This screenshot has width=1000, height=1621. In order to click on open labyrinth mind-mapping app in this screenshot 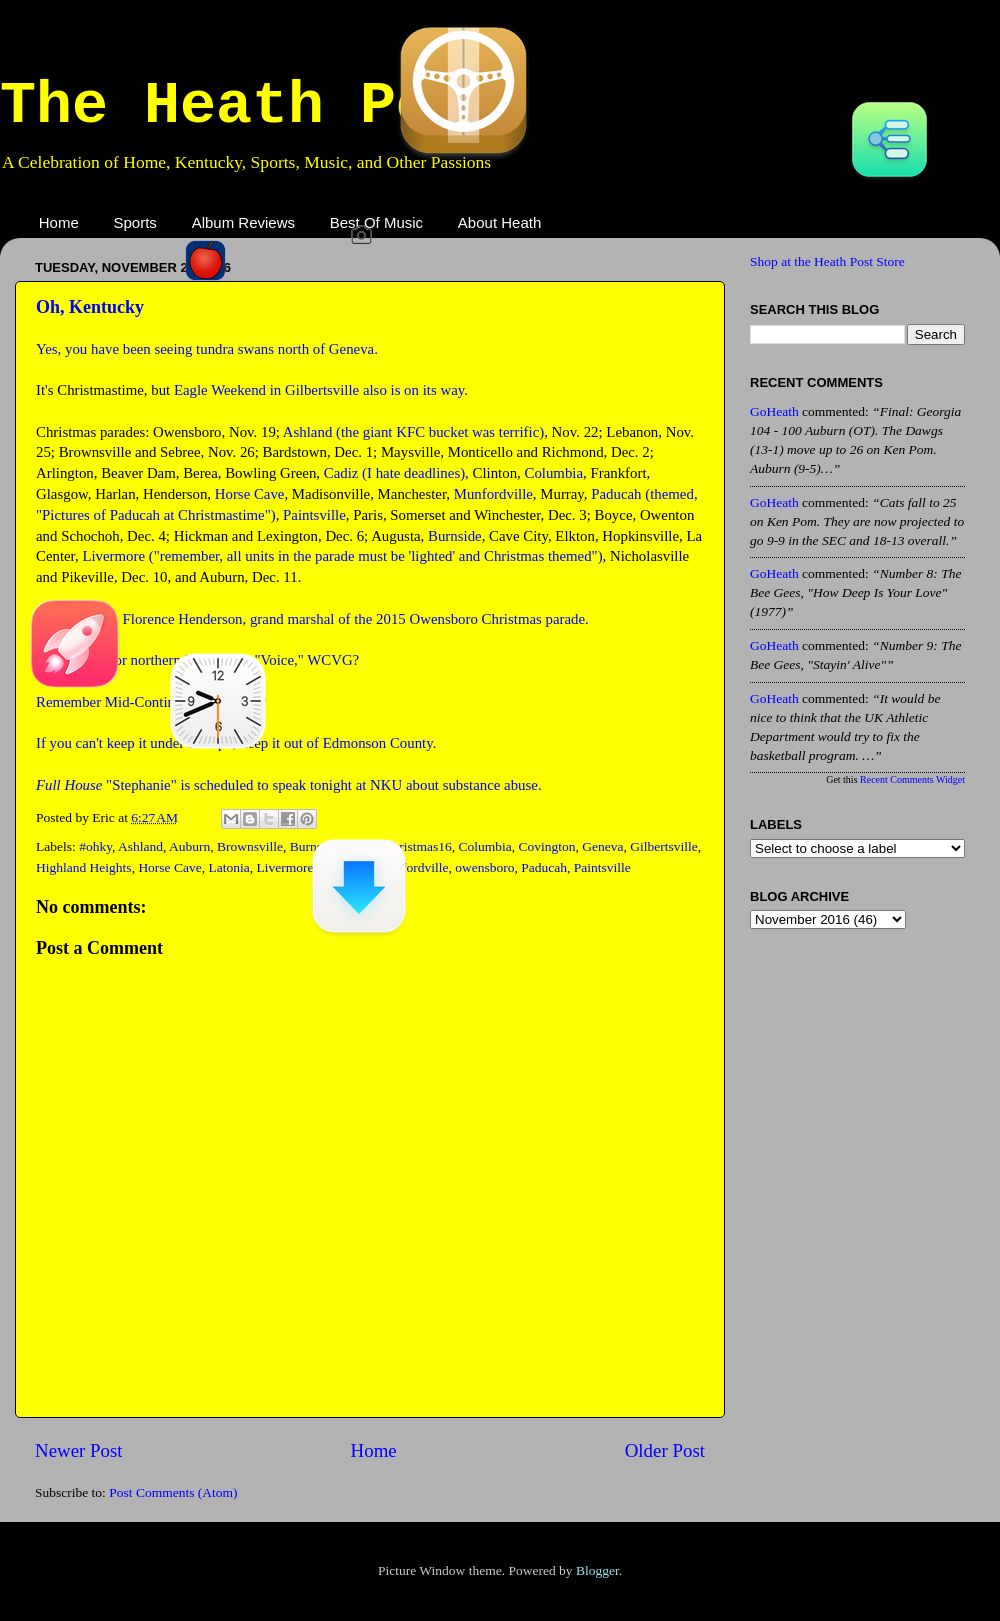, I will do `click(889, 139)`.